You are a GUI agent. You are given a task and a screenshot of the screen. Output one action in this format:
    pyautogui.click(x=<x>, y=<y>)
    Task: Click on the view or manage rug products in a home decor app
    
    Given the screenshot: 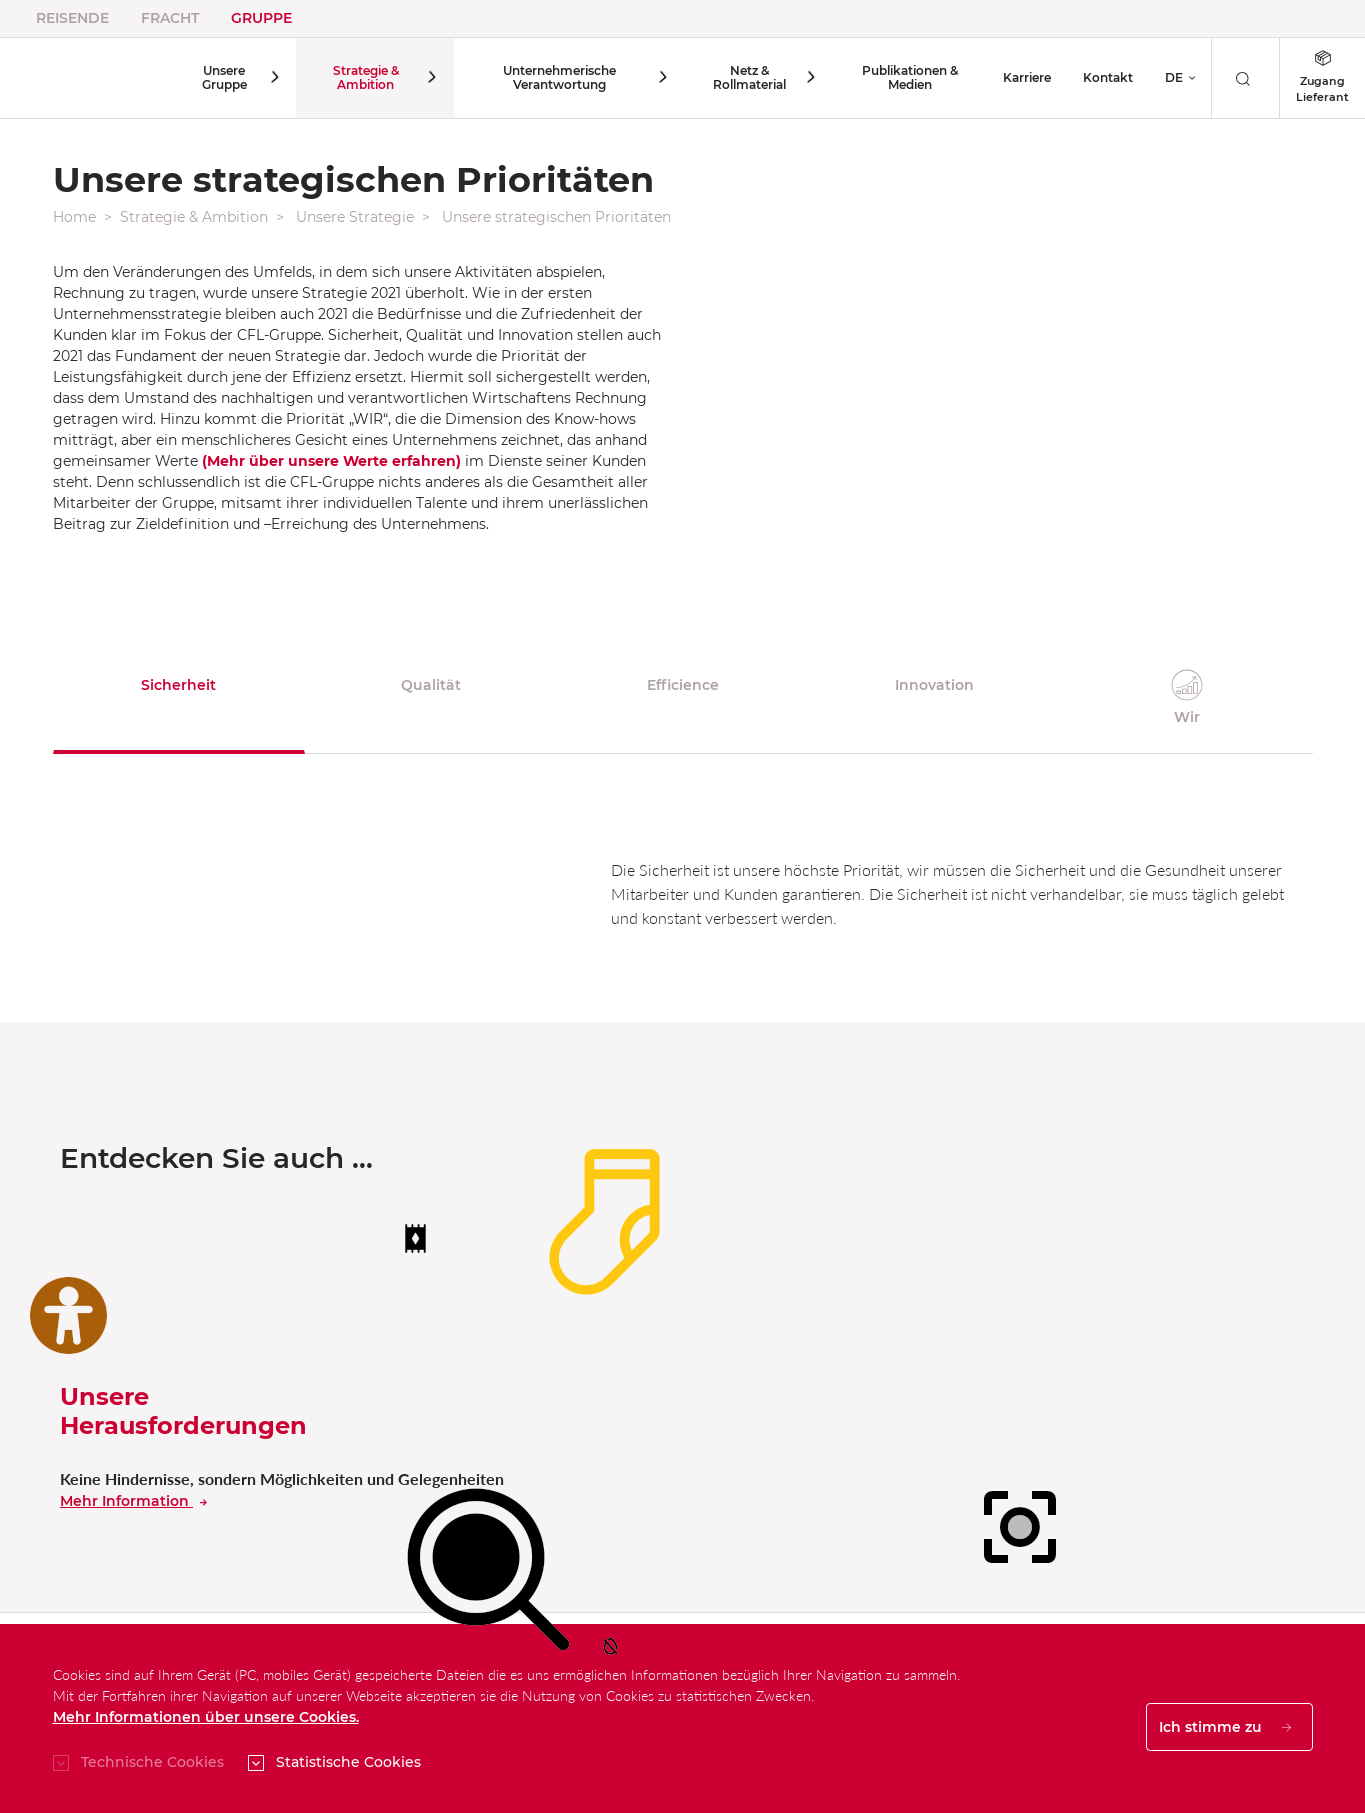 What is the action you would take?
    pyautogui.click(x=415, y=1238)
    